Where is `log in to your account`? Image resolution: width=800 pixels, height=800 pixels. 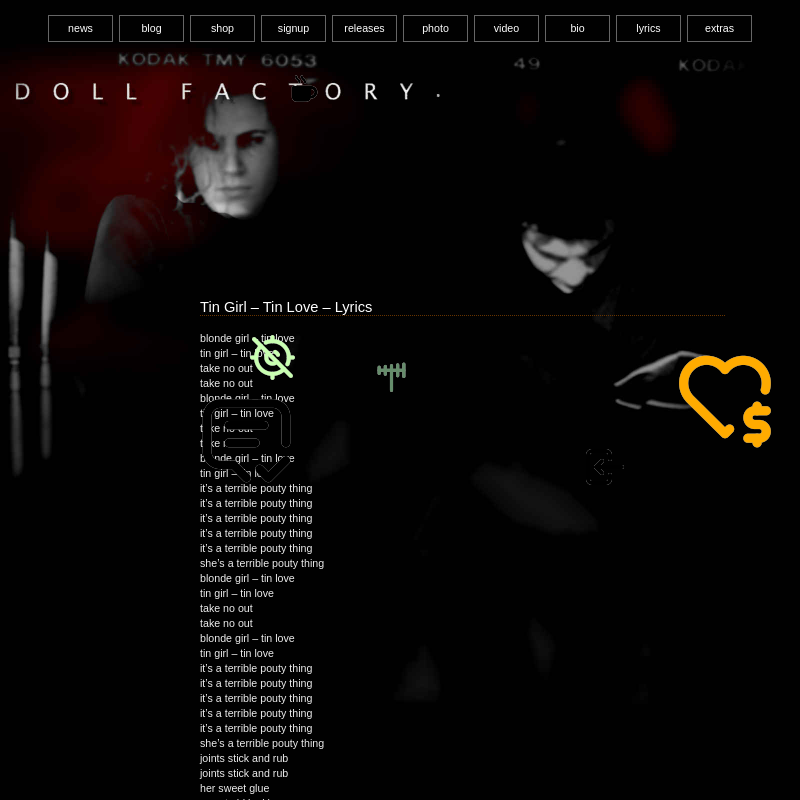
log in to your account is located at coordinates (604, 467).